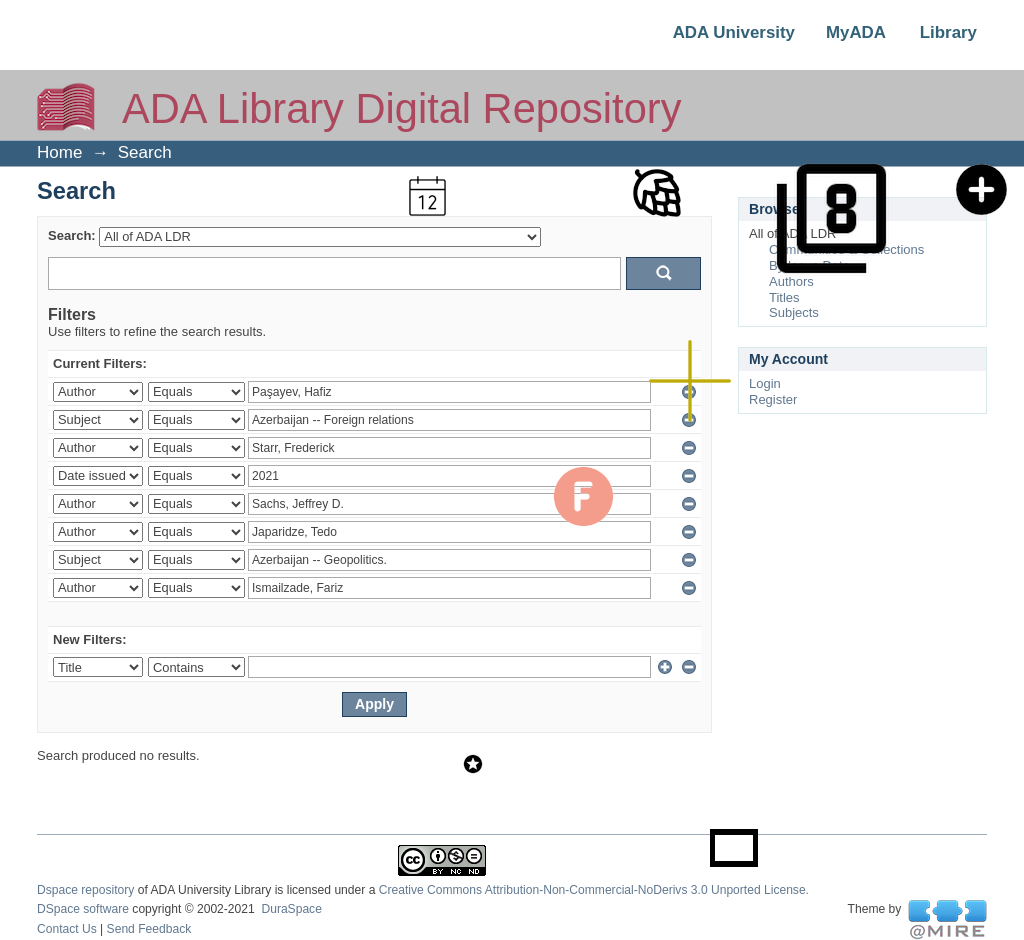 This screenshot has height=940, width=1024. What do you see at coordinates (427, 197) in the screenshot?
I see `view calendar or schedule` at bounding box center [427, 197].